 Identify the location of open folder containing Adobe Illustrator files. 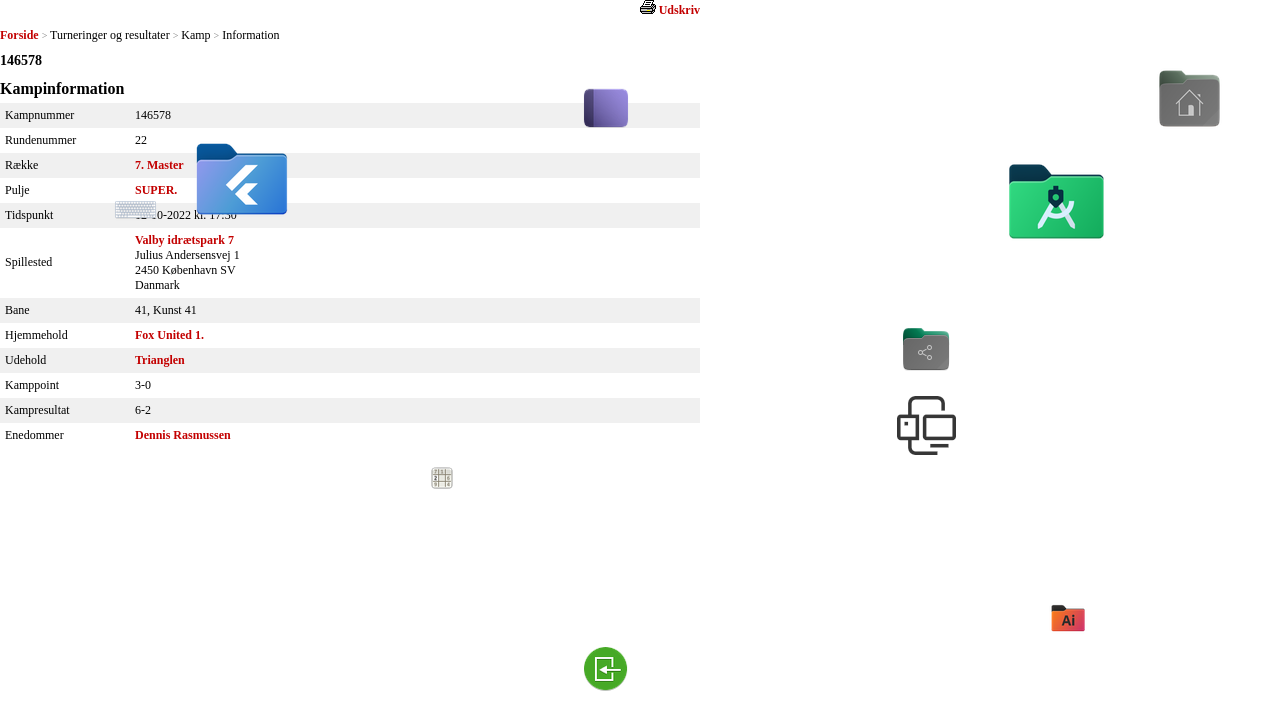
(1068, 619).